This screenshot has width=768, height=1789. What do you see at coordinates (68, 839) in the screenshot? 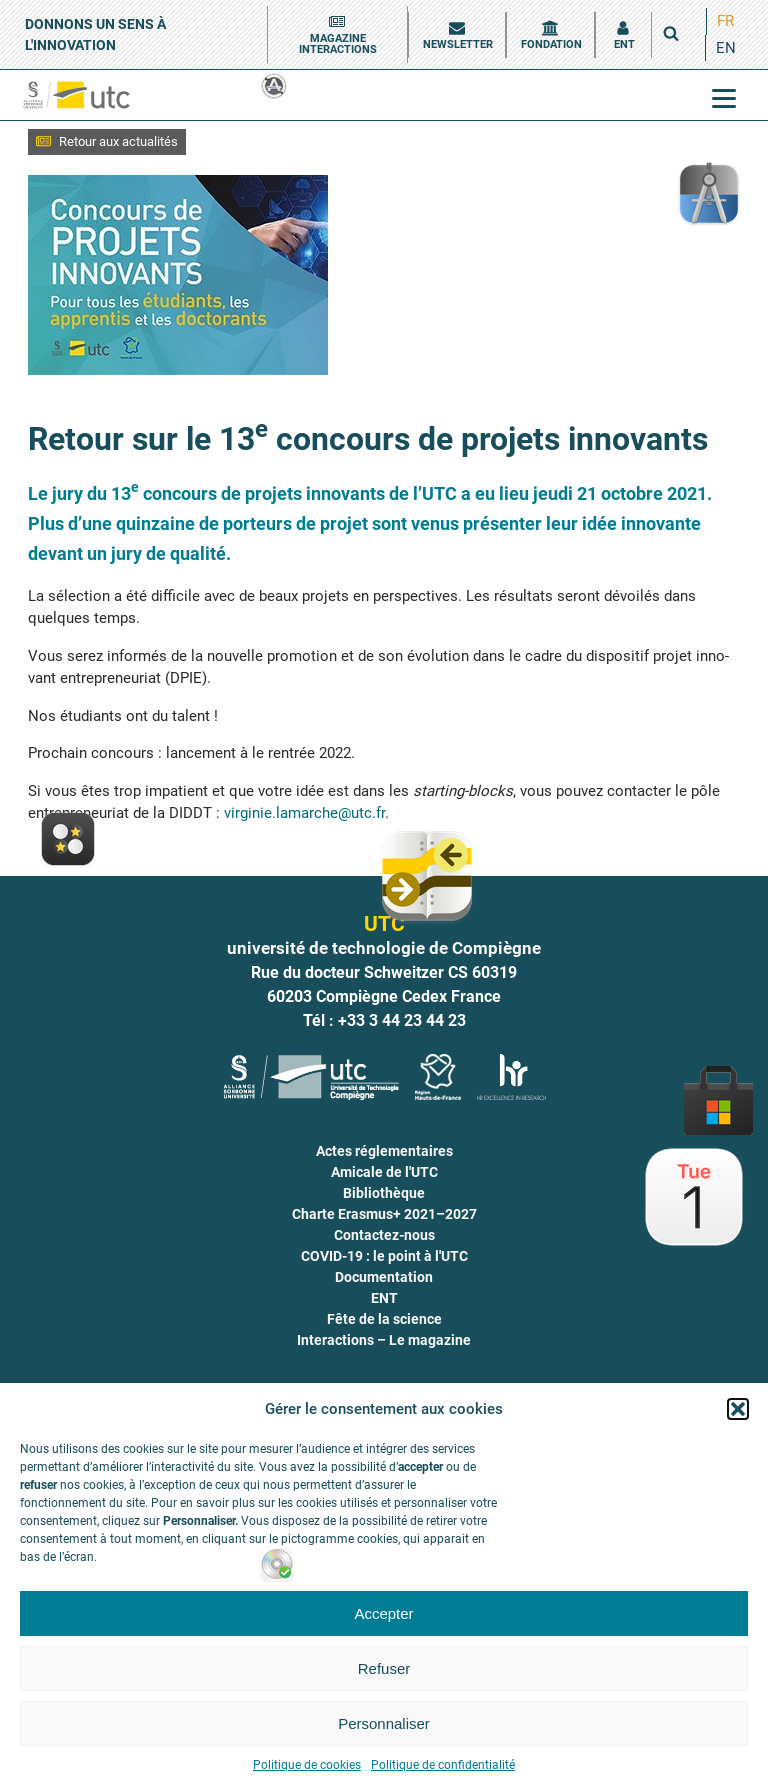
I see `launch iagno reversi board game` at bounding box center [68, 839].